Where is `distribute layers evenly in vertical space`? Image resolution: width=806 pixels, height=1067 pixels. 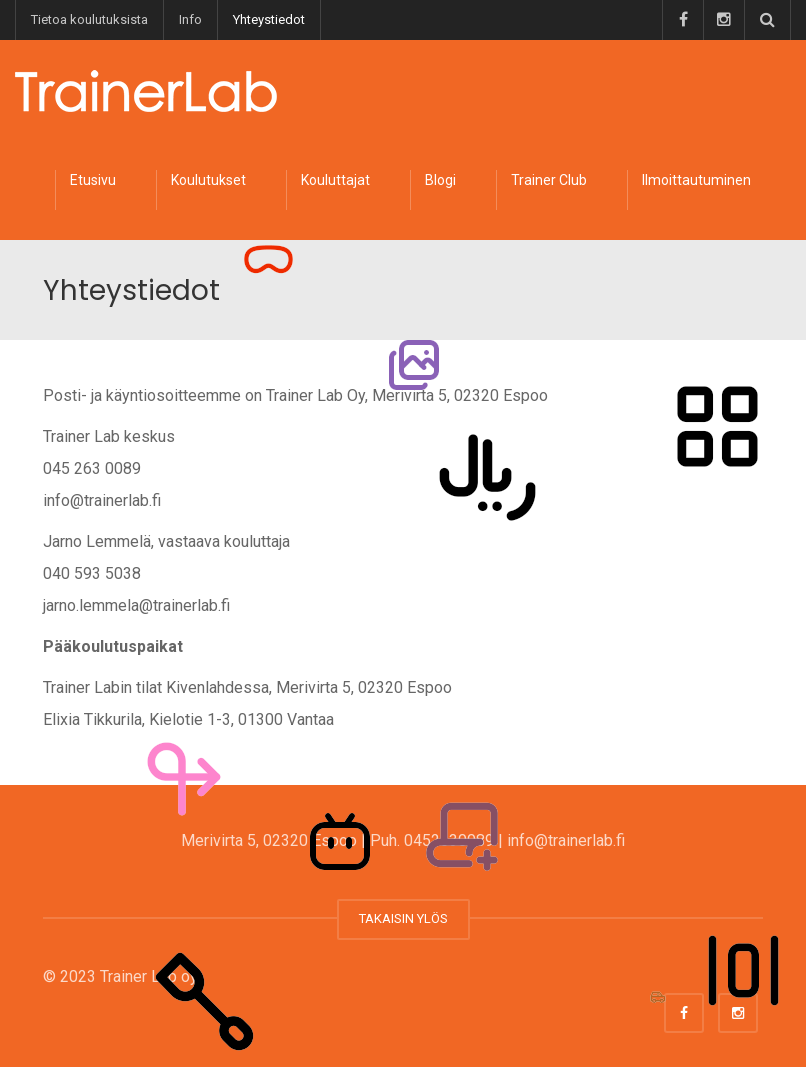 distribute layers evenly in vertical space is located at coordinates (743, 970).